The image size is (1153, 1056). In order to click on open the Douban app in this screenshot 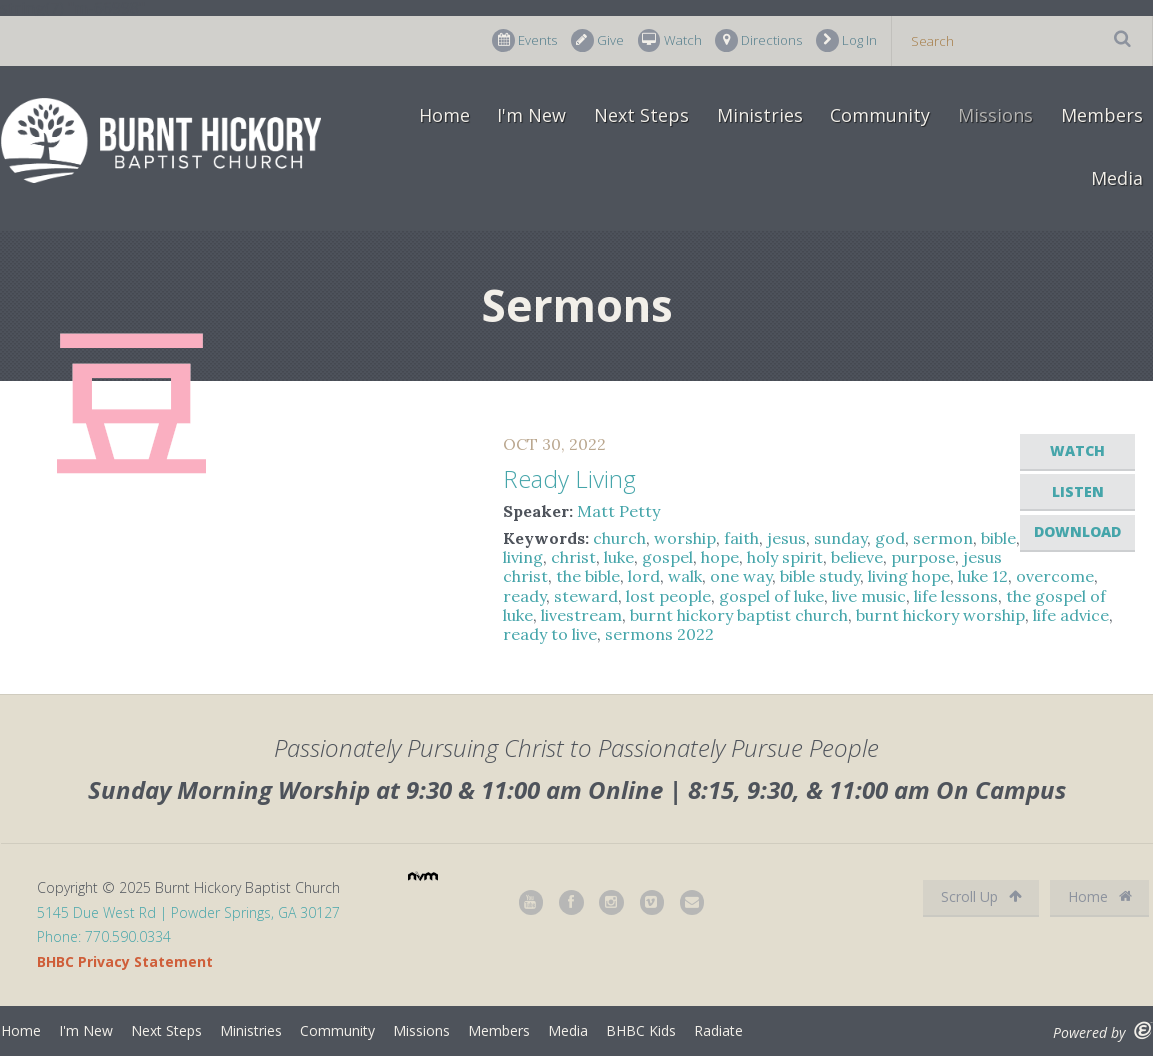, I will do `click(131, 403)`.